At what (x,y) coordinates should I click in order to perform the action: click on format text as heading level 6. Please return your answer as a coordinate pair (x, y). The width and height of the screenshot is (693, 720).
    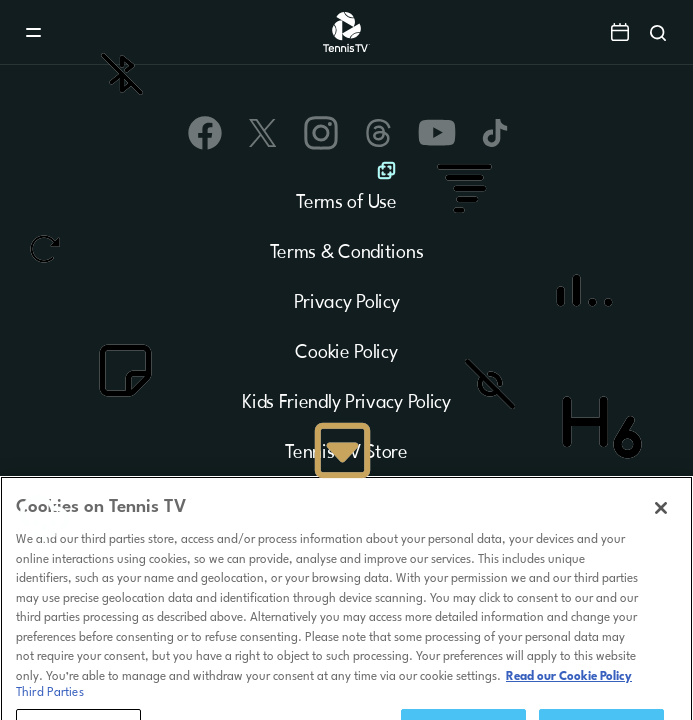
    Looking at the image, I should click on (598, 426).